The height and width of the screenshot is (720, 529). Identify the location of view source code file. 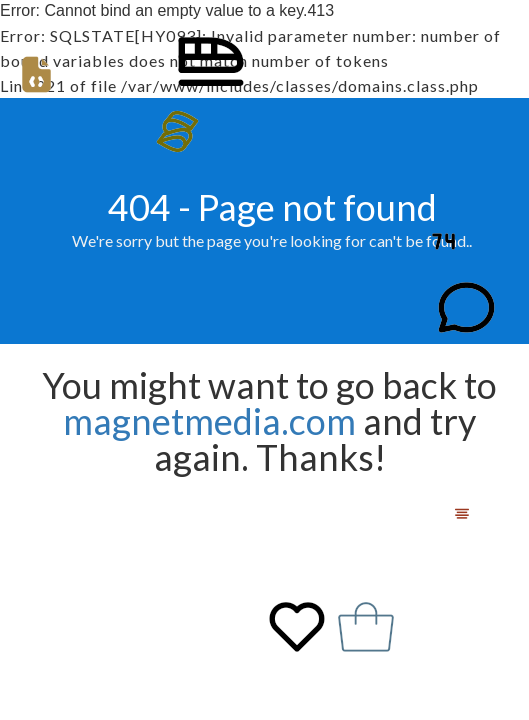
(36, 74).